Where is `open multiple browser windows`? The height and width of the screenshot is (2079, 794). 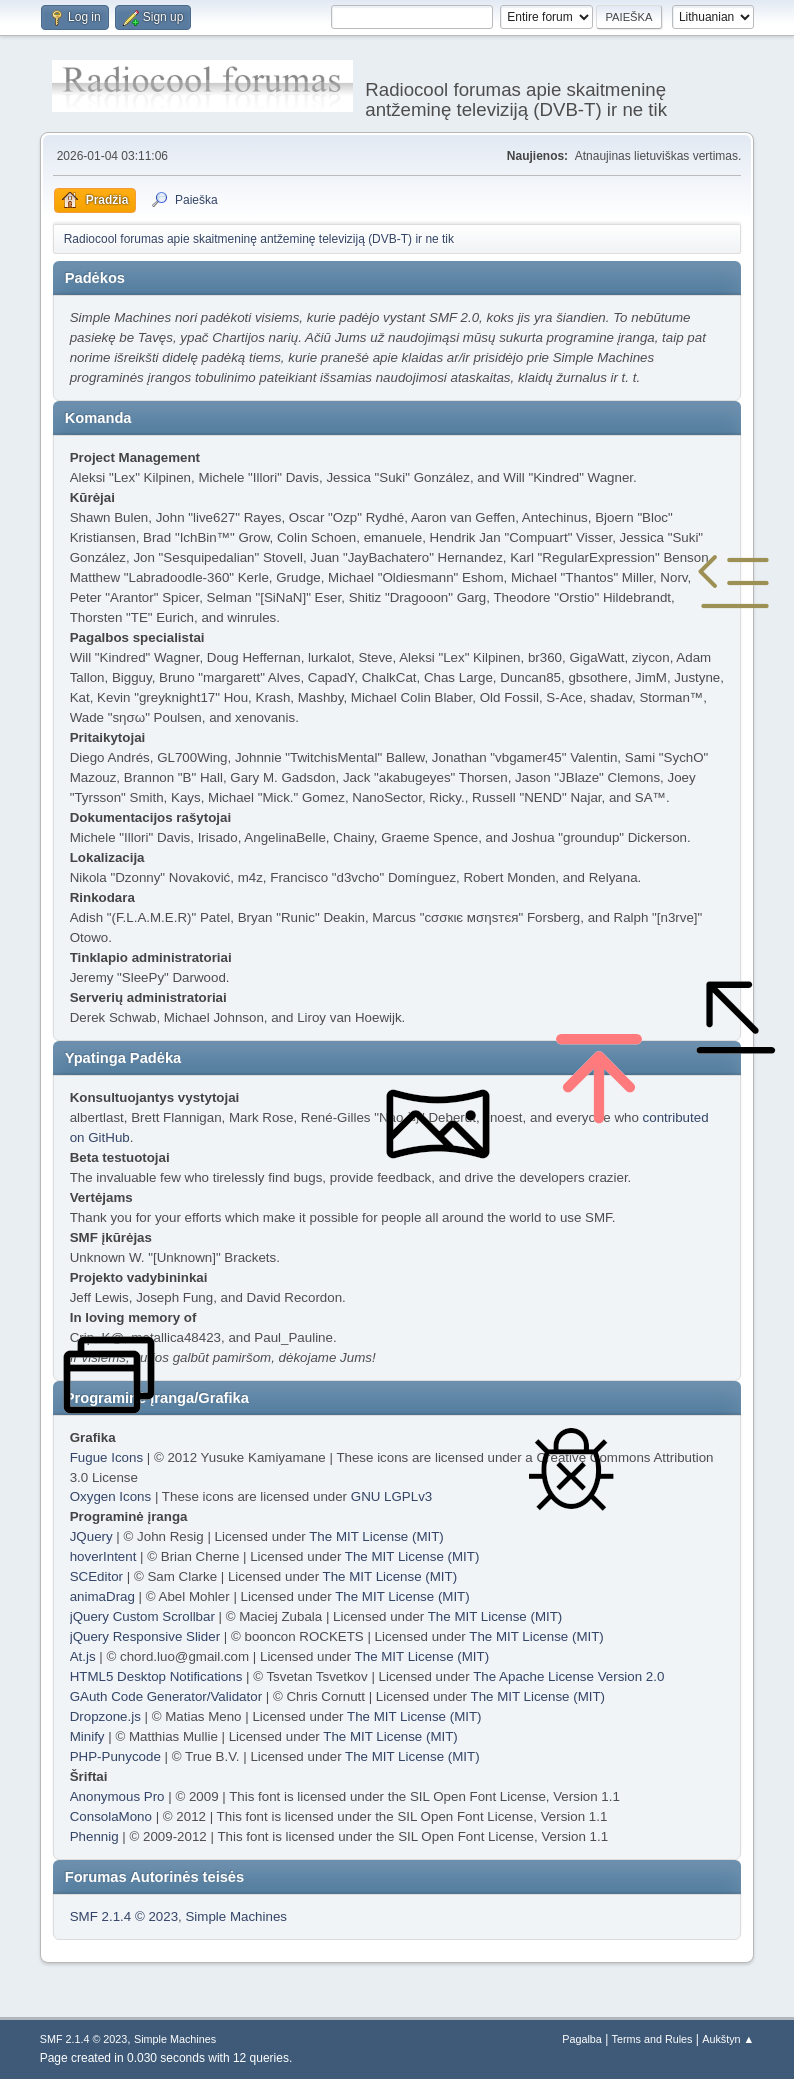
open multiple browser windows is located at coordinates (109, 1375).